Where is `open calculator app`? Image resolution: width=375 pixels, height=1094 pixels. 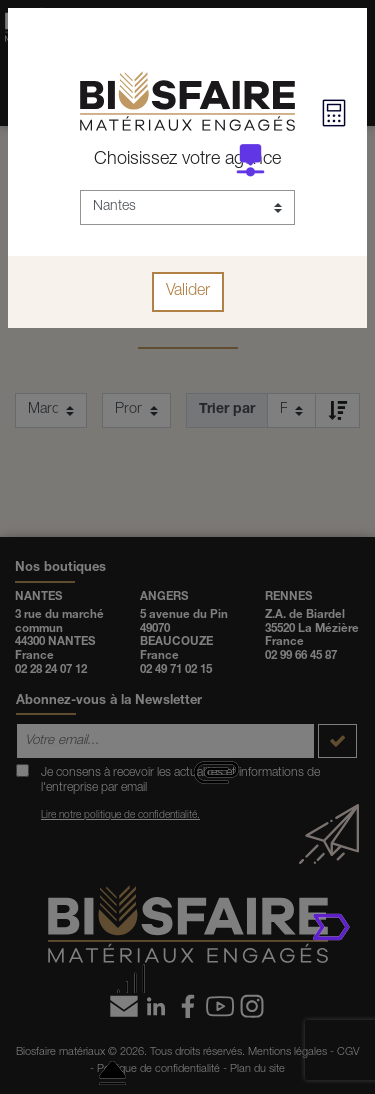
open calculator app is located at coordinates (334, 113).